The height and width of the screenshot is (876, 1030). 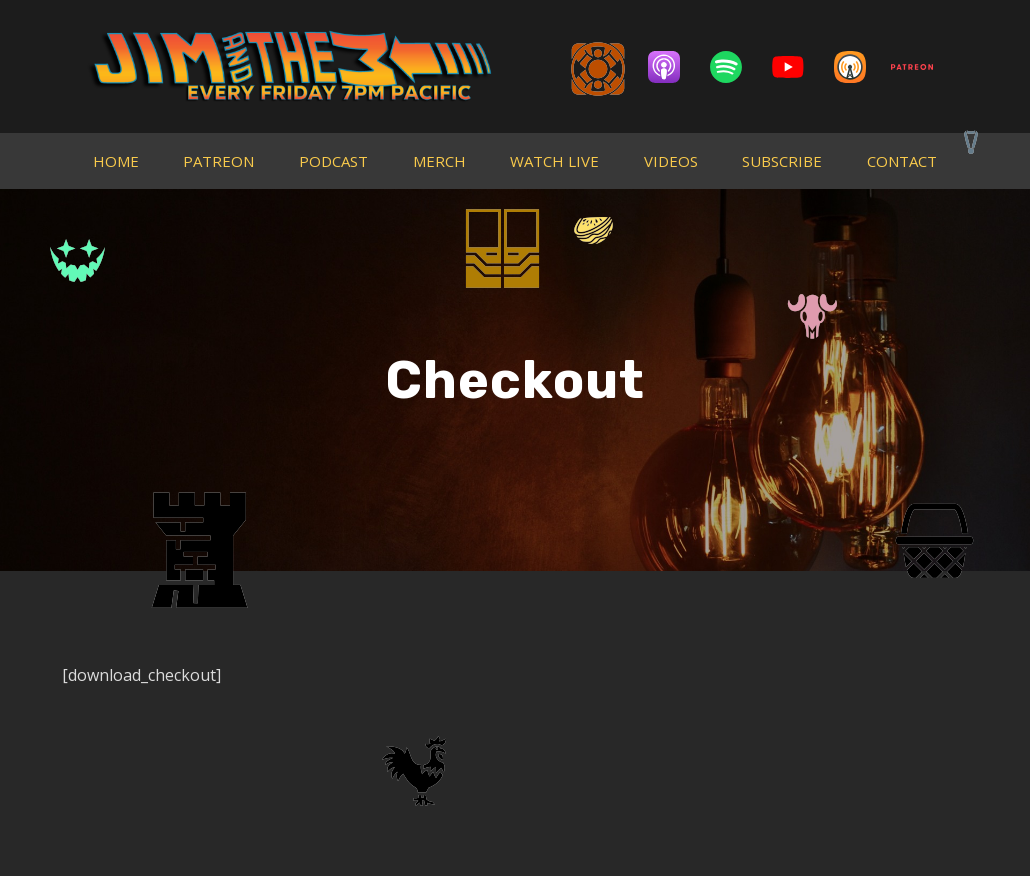 What do you see at coordinates (593, 230) in the screenshot?
I see `select watermelon flavor or ingredient` at bounding box center [593, 230].